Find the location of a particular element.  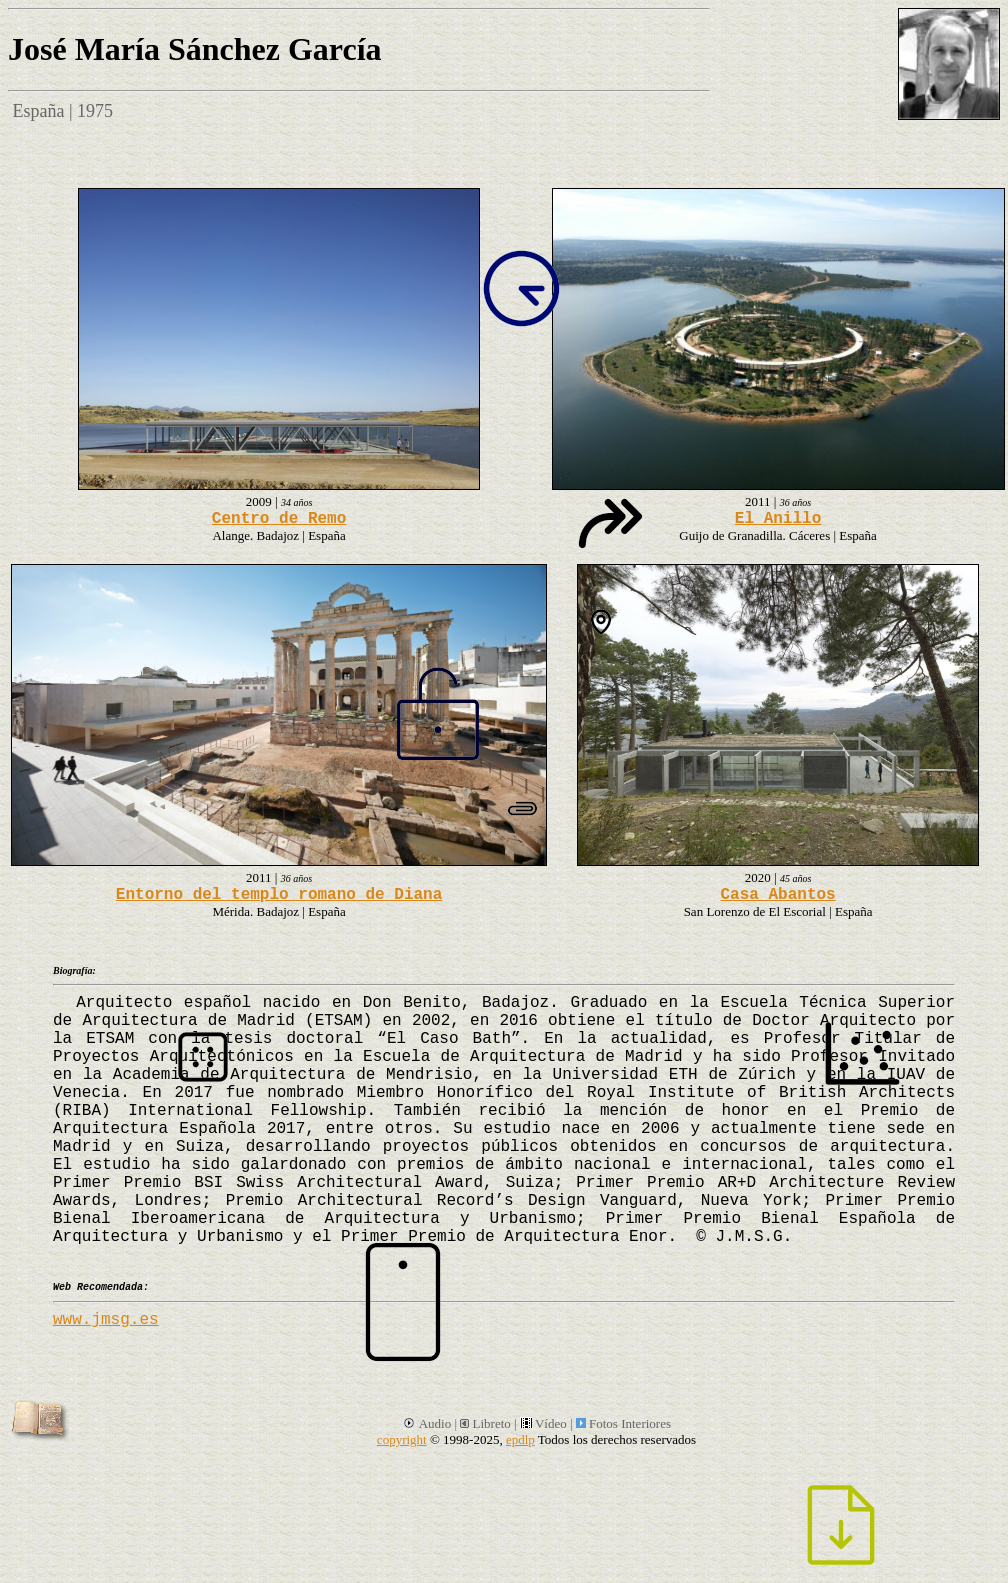

forward message or content to multiple recipients is located at coordinates (610, 523).